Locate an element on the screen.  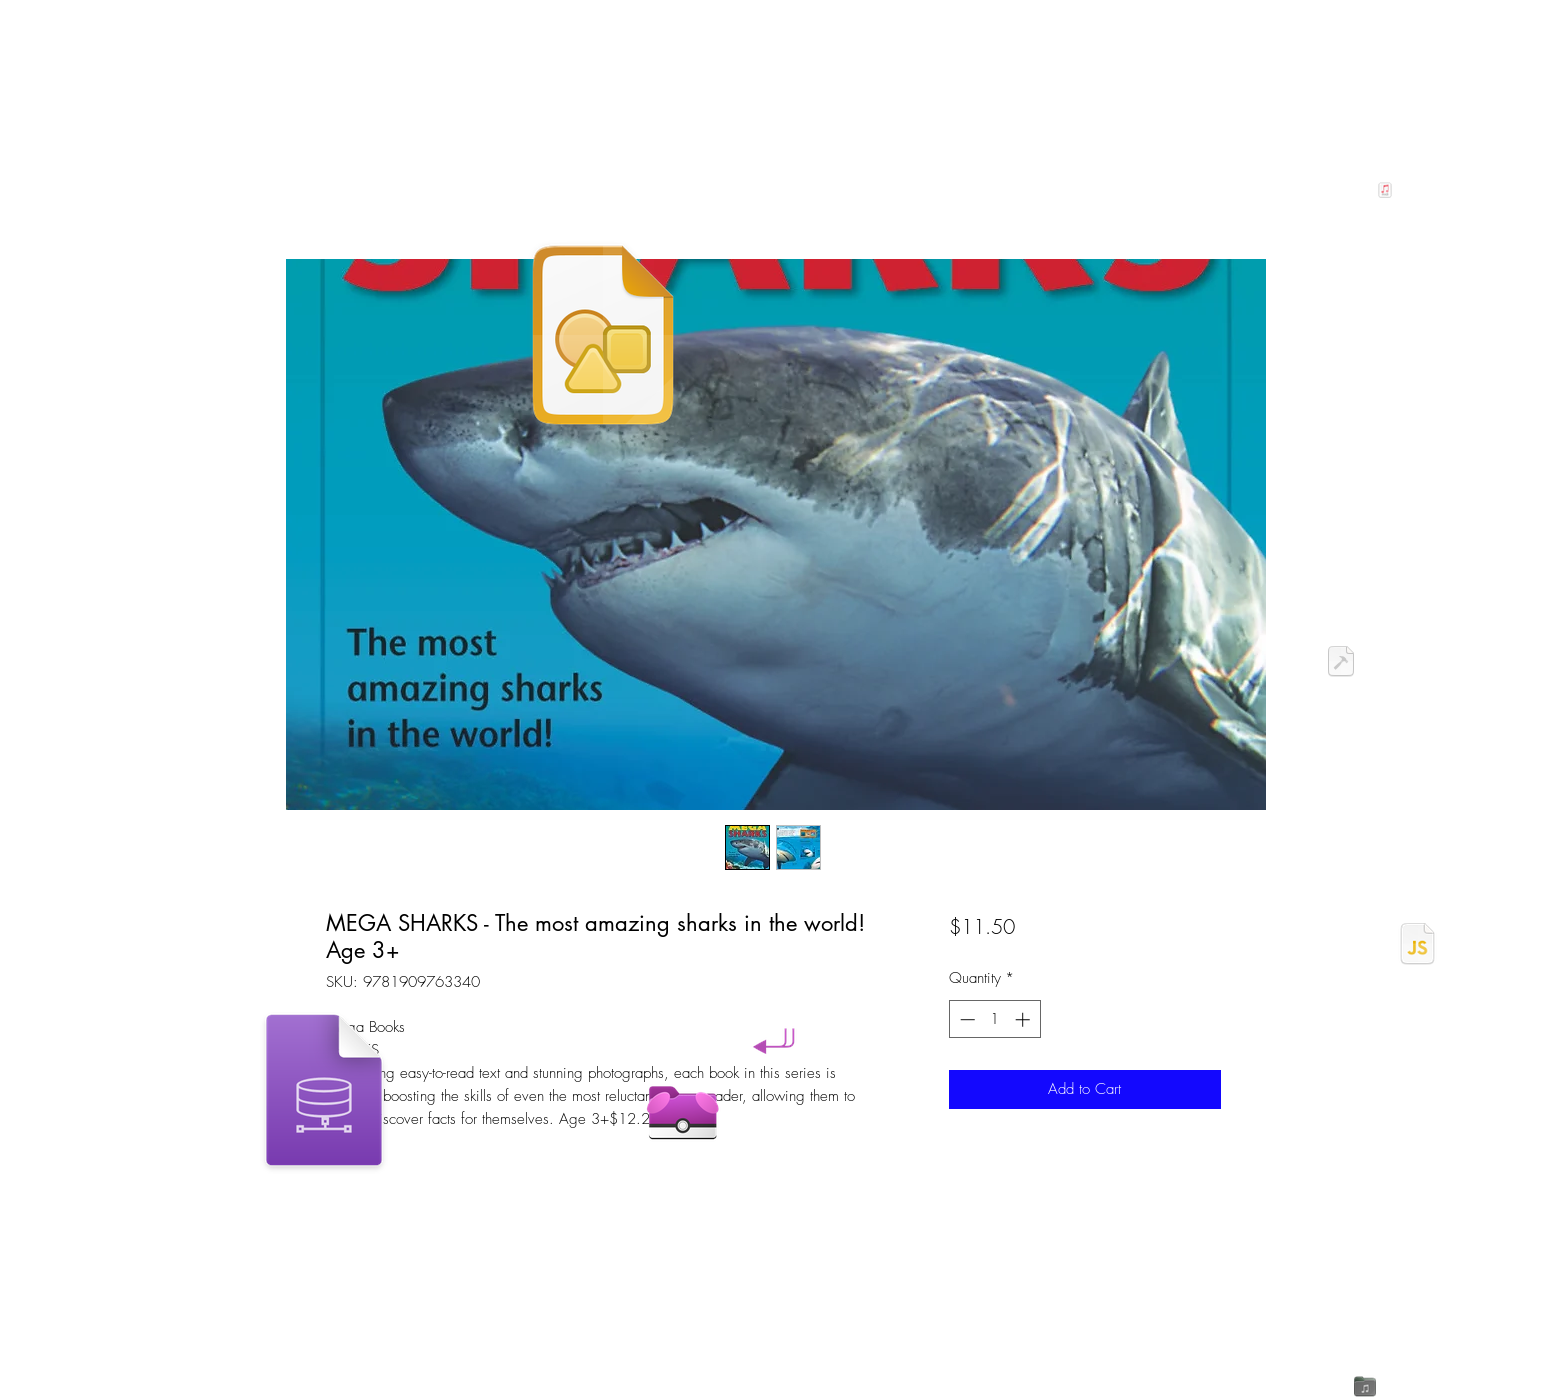
open your music folder is located at coordinates (1365, 1386).